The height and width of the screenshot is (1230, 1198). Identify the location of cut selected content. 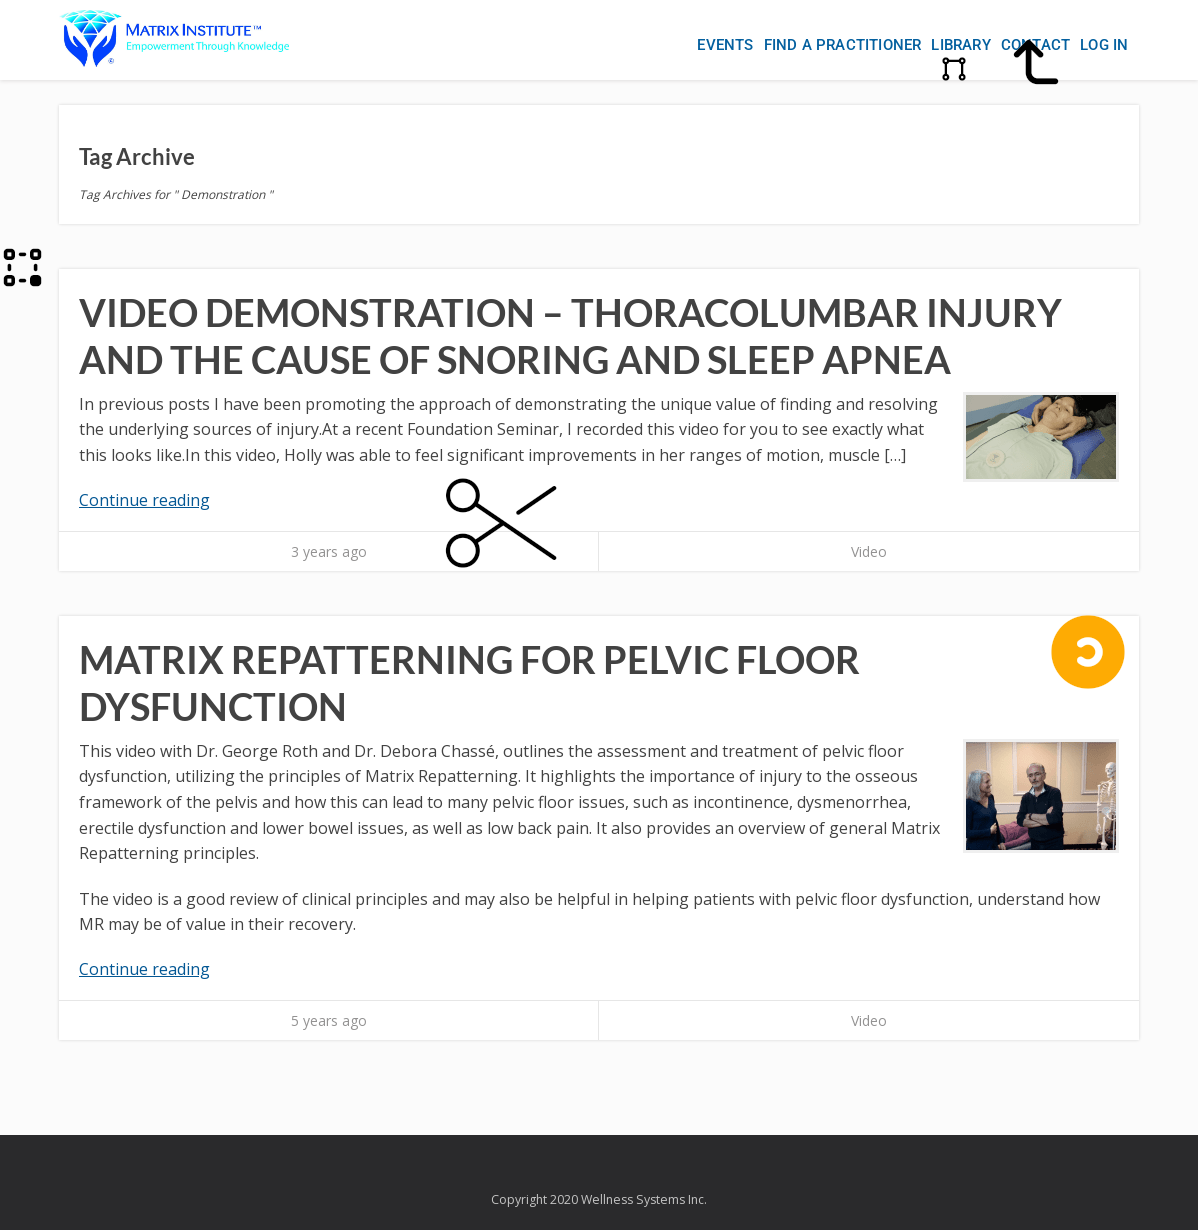
(499, 523).